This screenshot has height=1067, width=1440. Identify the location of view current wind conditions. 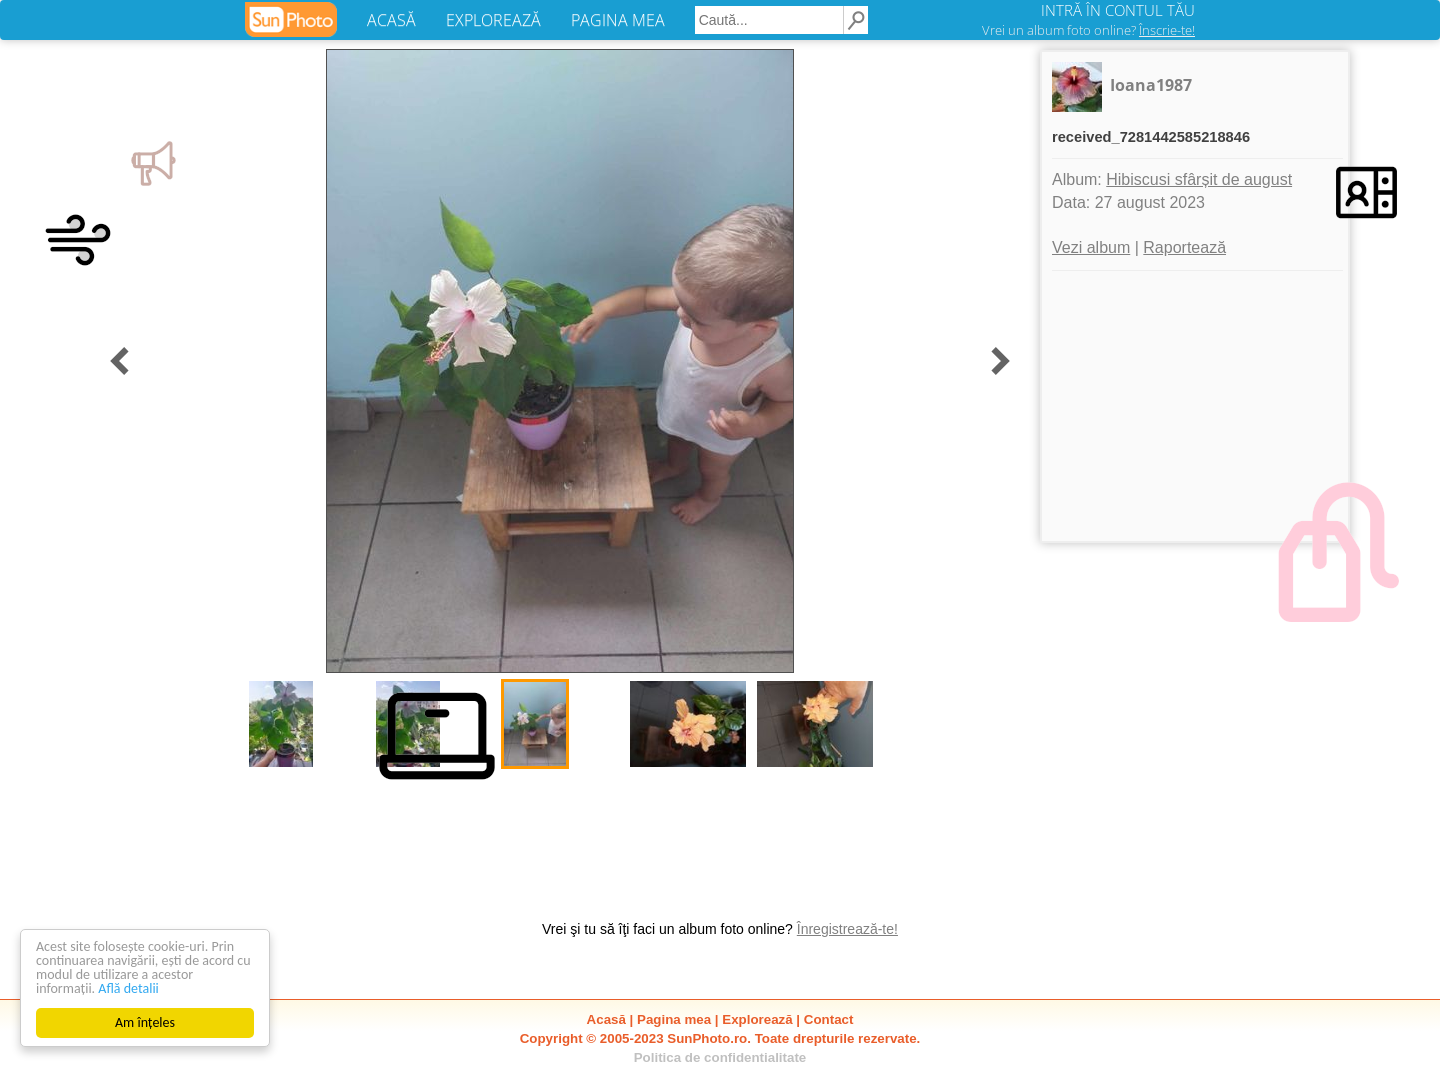
(78, 240).